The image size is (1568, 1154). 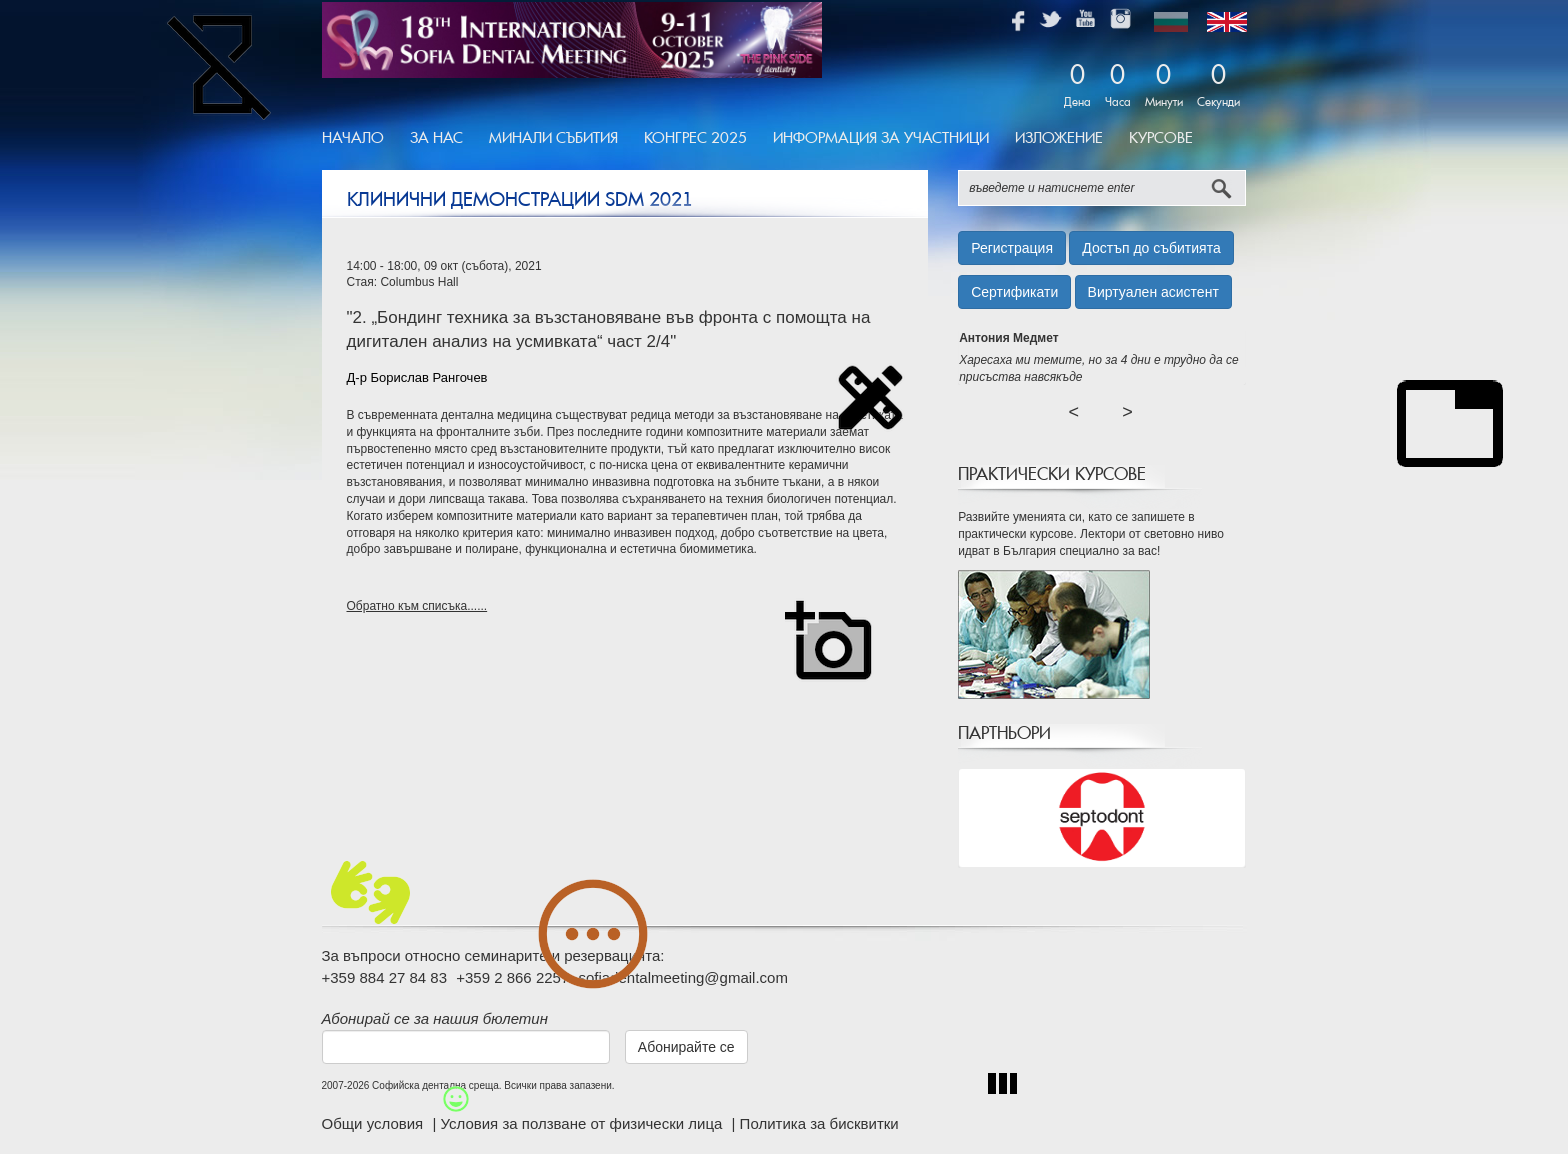 What do you see at coordinates (830, 642) in the screenshot?
I see `add a new photo` at bounding box center [830, 642].